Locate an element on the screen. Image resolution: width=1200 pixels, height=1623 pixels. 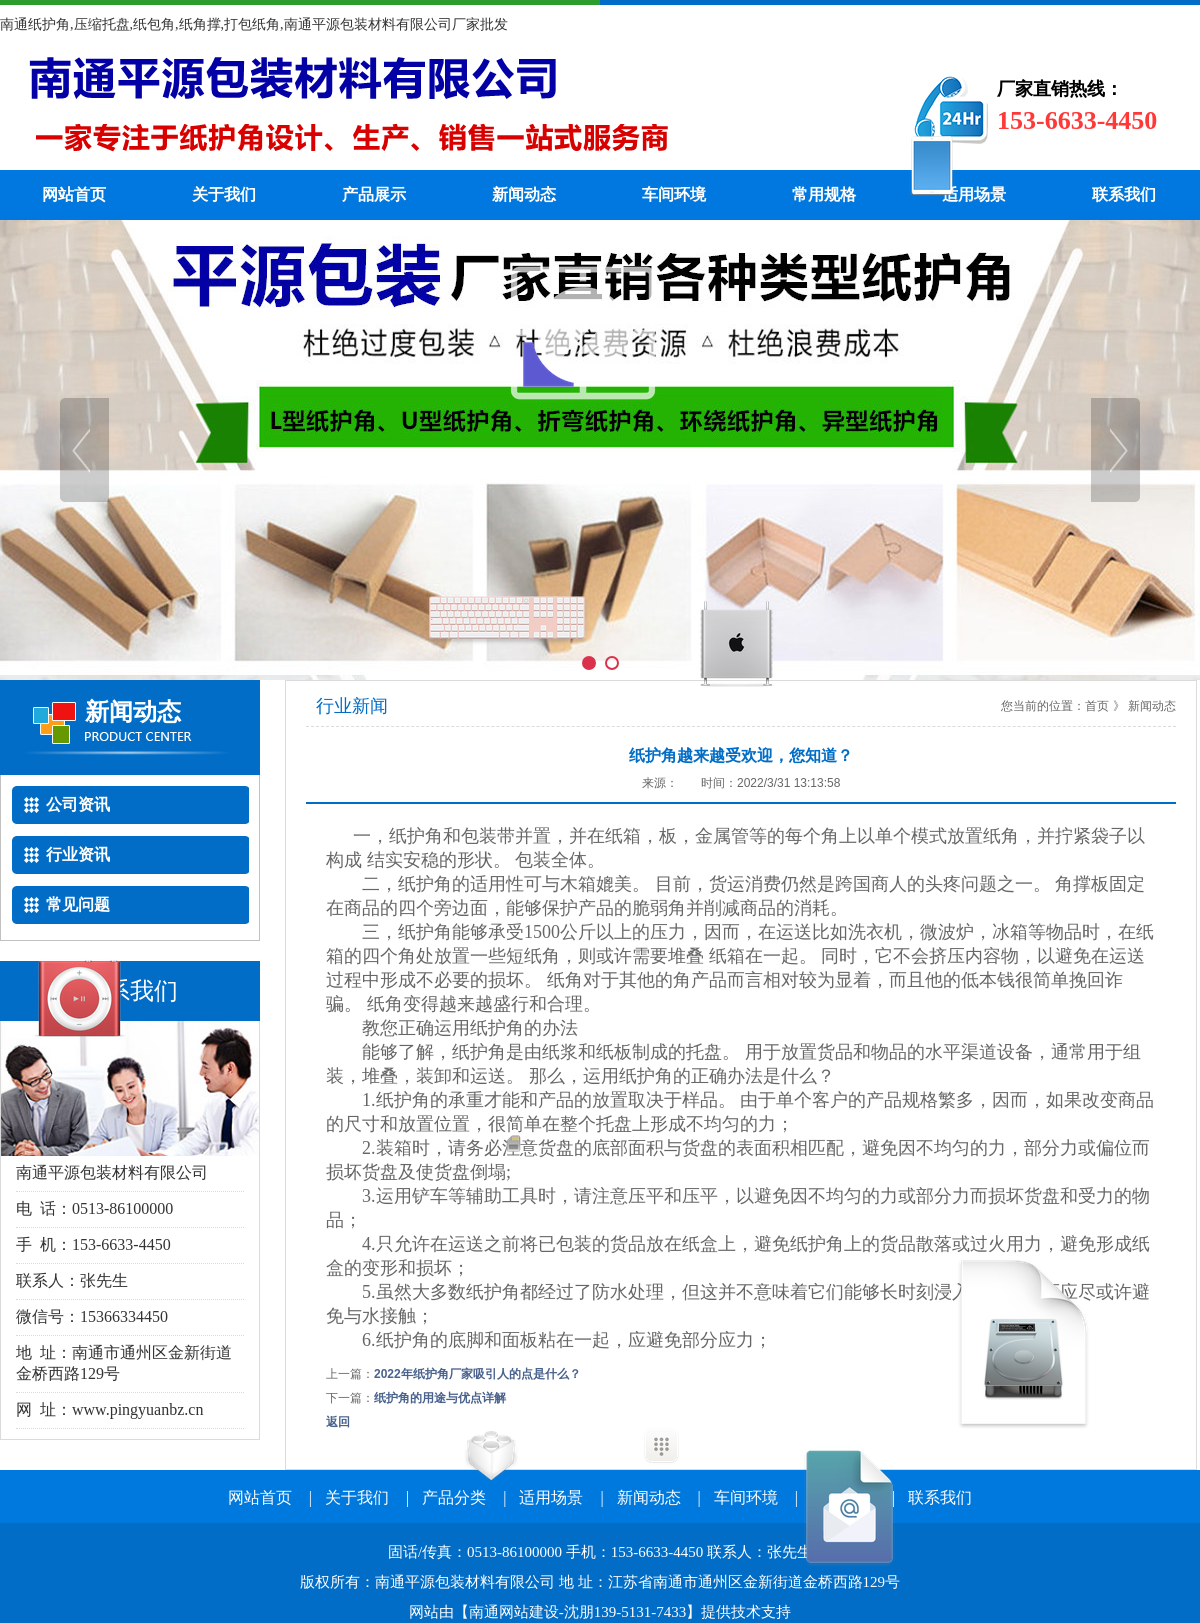
mount a disk image file is located at coordinates (1023, 1346).